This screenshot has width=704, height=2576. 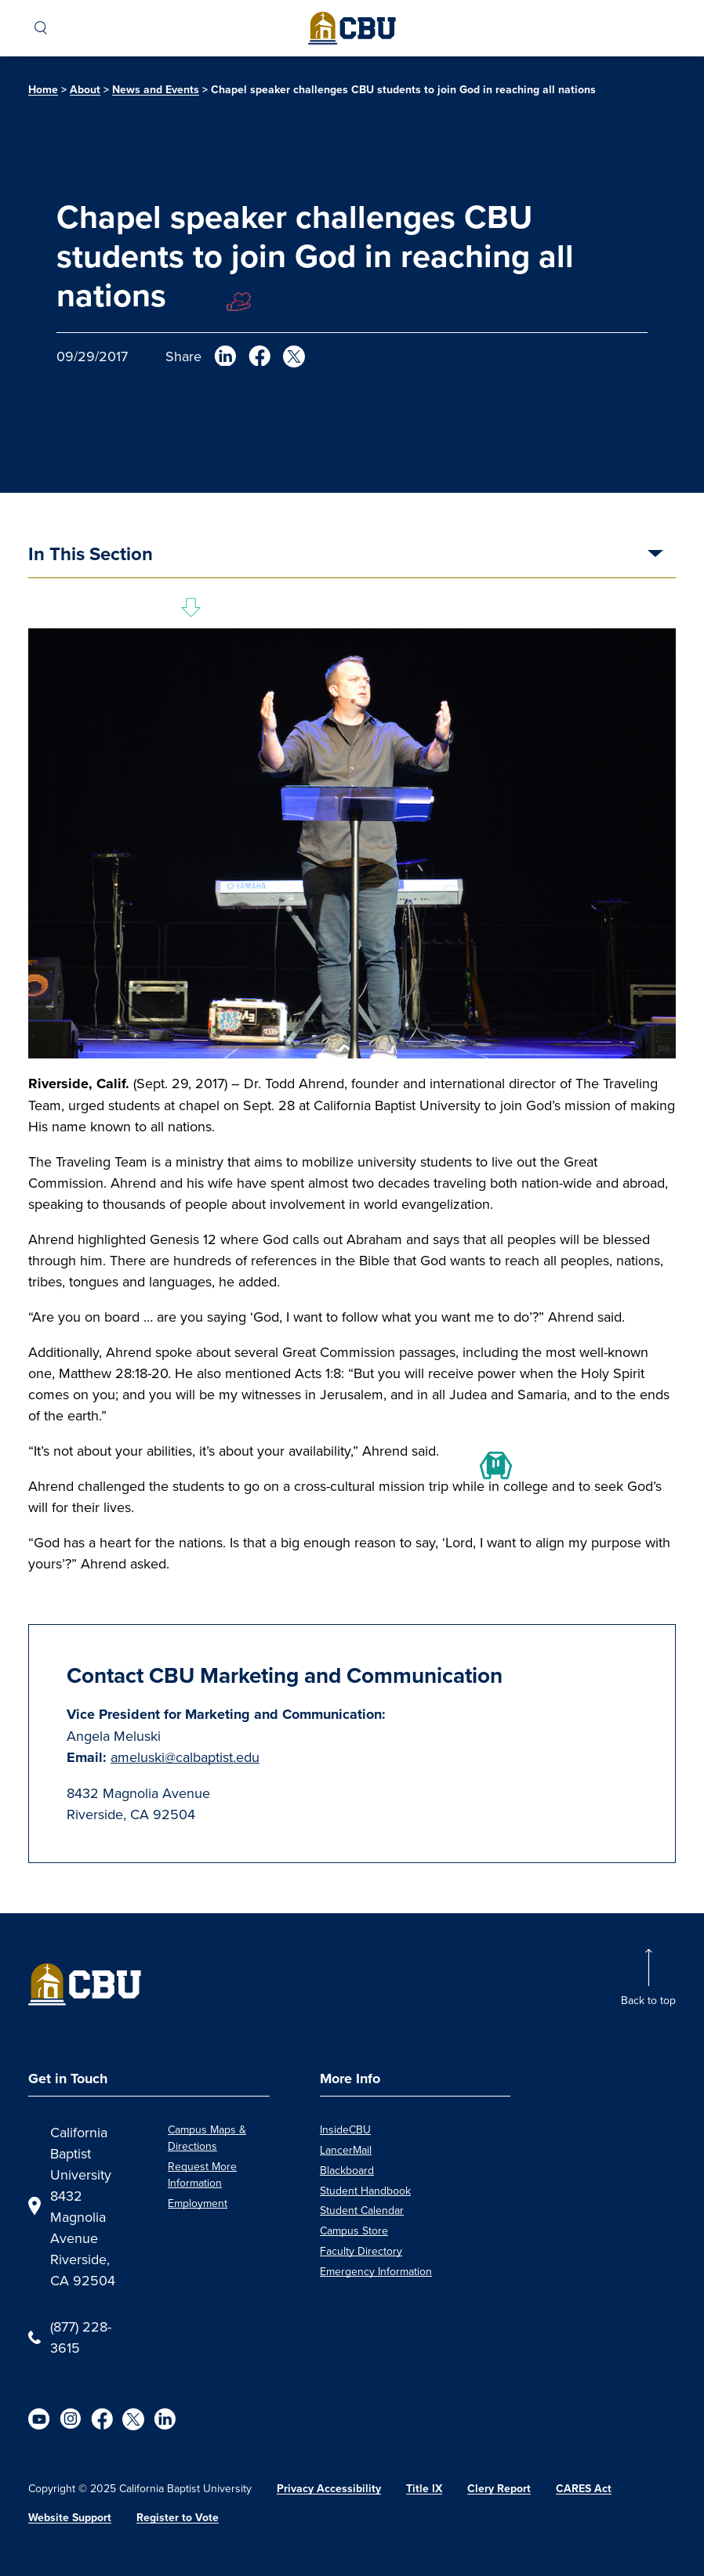 What do you see at coordinates (239, 302) in the screenshot?
I see `donate or make a charitable contribution` at bounding box center [239, 302].